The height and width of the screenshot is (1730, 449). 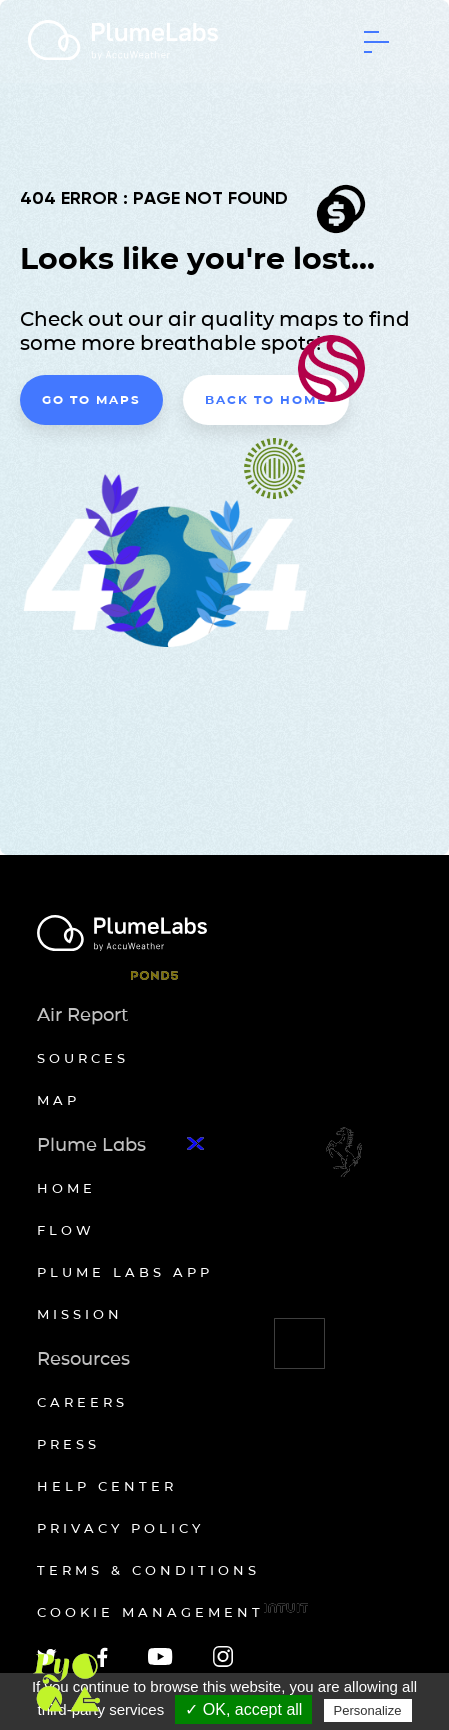 What do you see at coordinates (331, 368) in the screenshot?
I see `open the spond app` at bounding box center [331, 368].